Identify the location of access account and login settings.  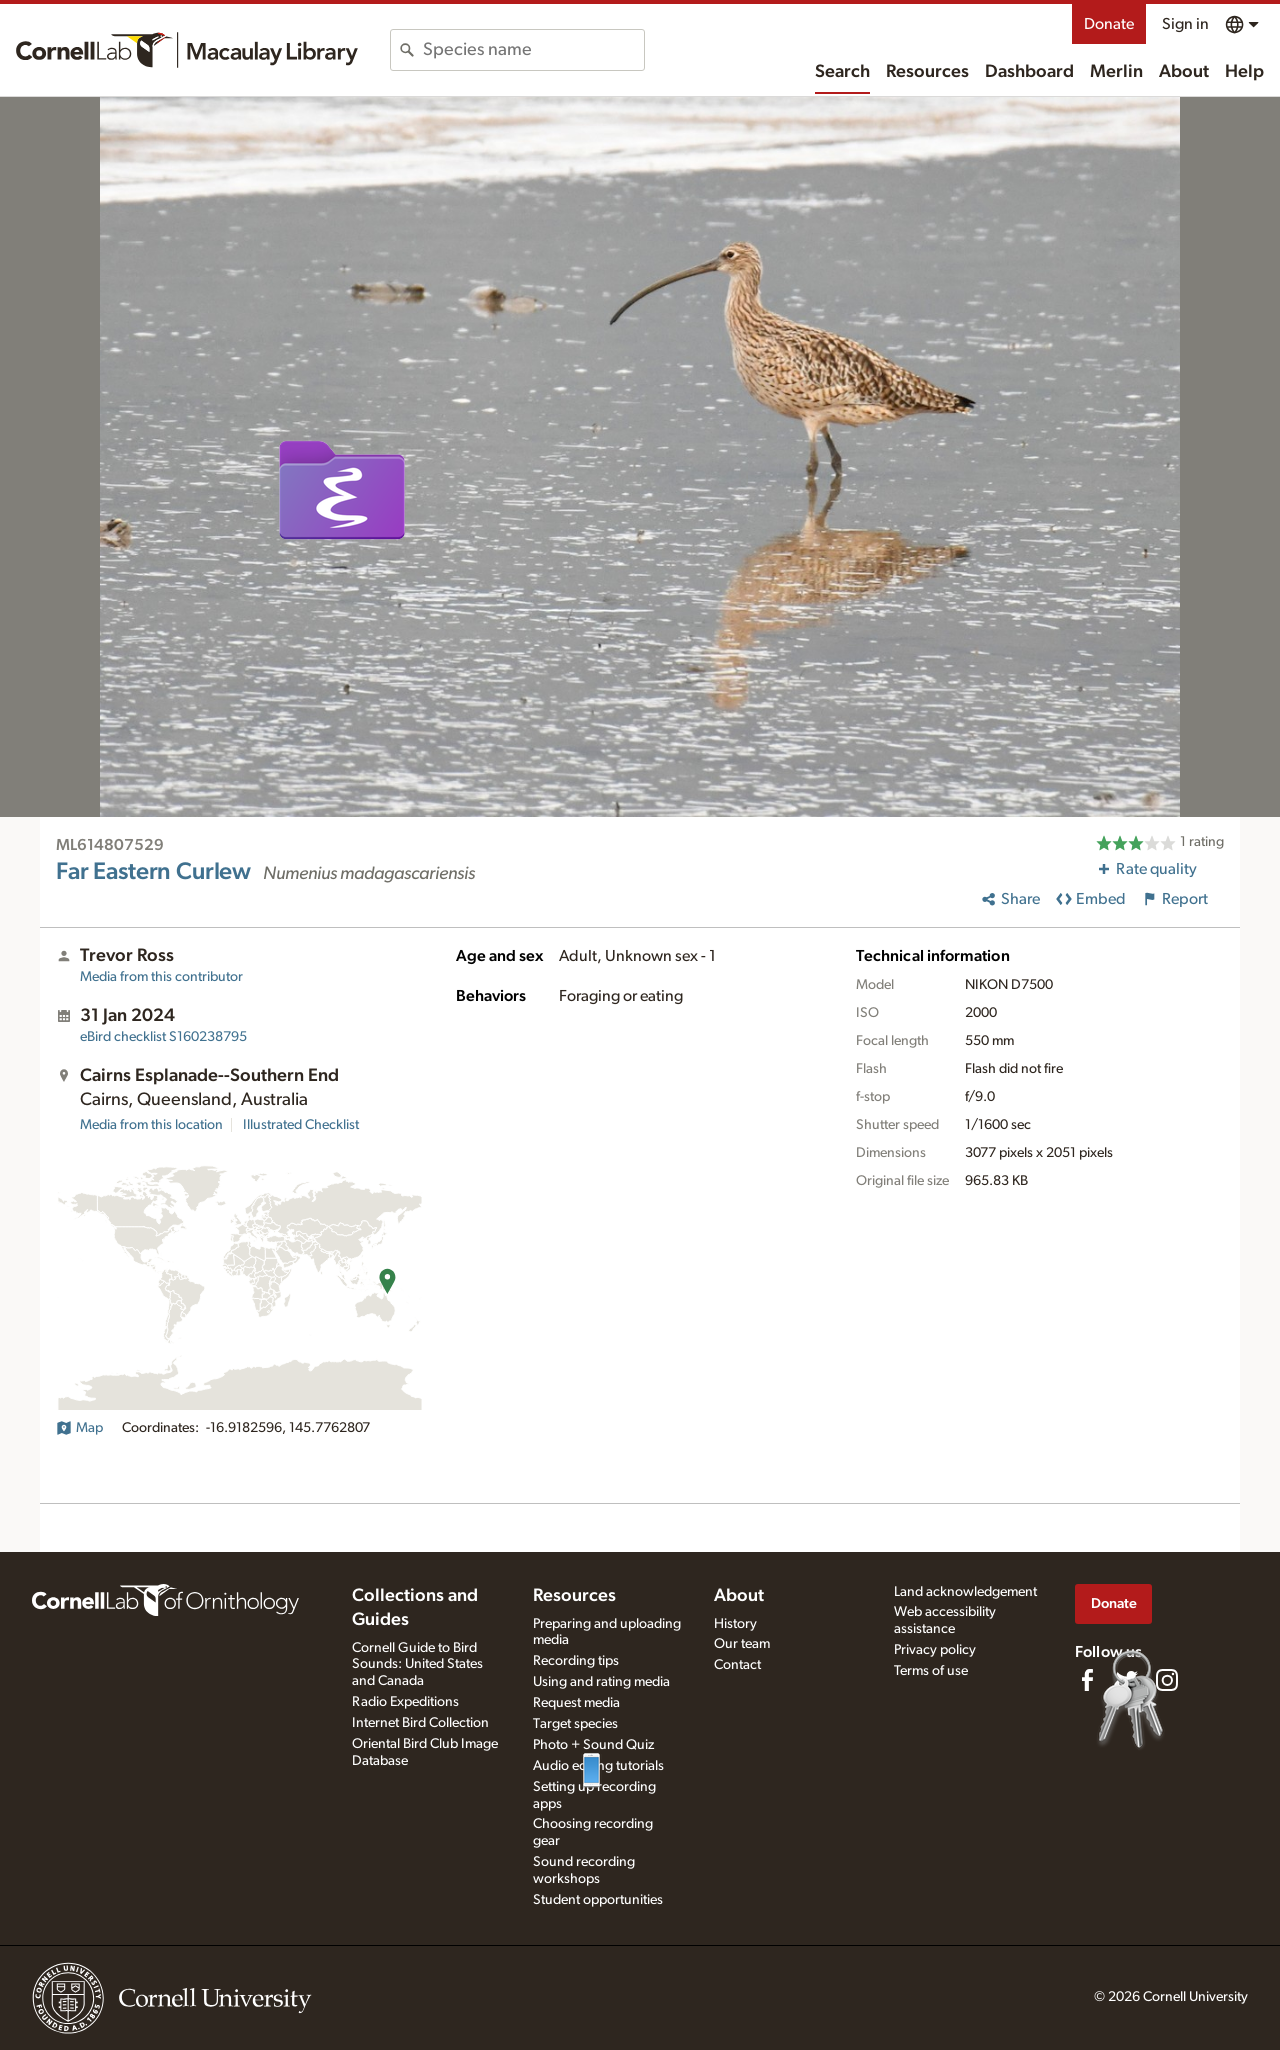
(1131, 1701).